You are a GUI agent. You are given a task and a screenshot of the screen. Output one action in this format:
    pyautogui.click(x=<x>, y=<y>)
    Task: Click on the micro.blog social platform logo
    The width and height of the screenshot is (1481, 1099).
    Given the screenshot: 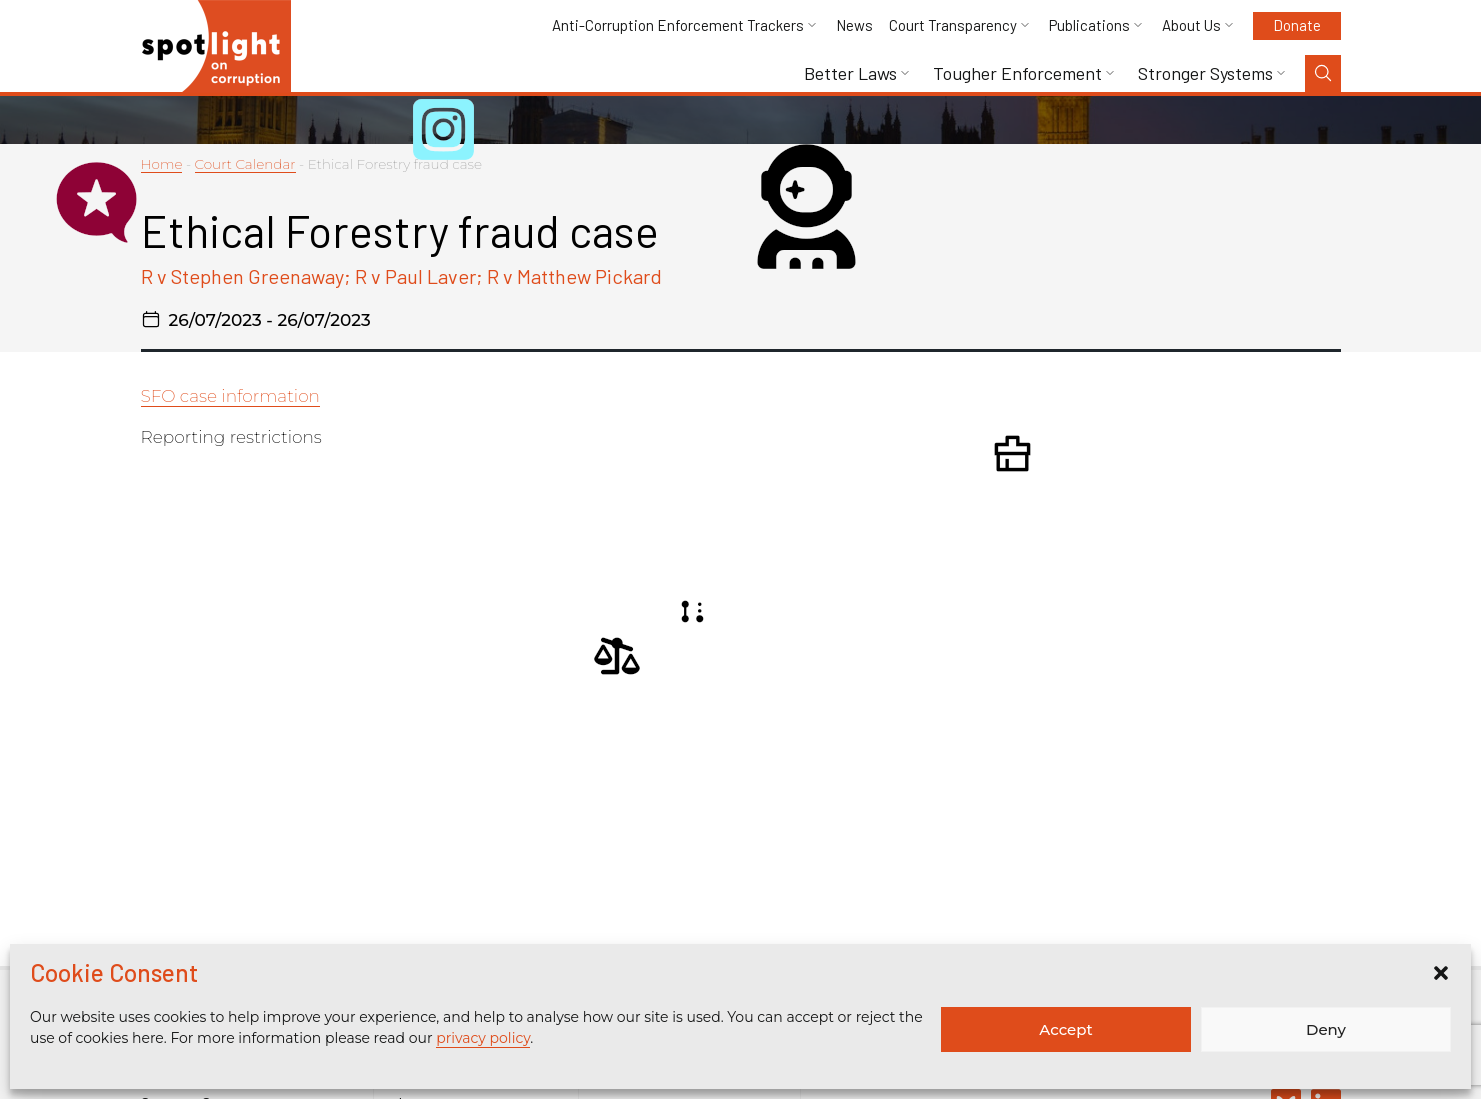 What is the action you would take?
    pyautogui.click(x=96, y=202)
    